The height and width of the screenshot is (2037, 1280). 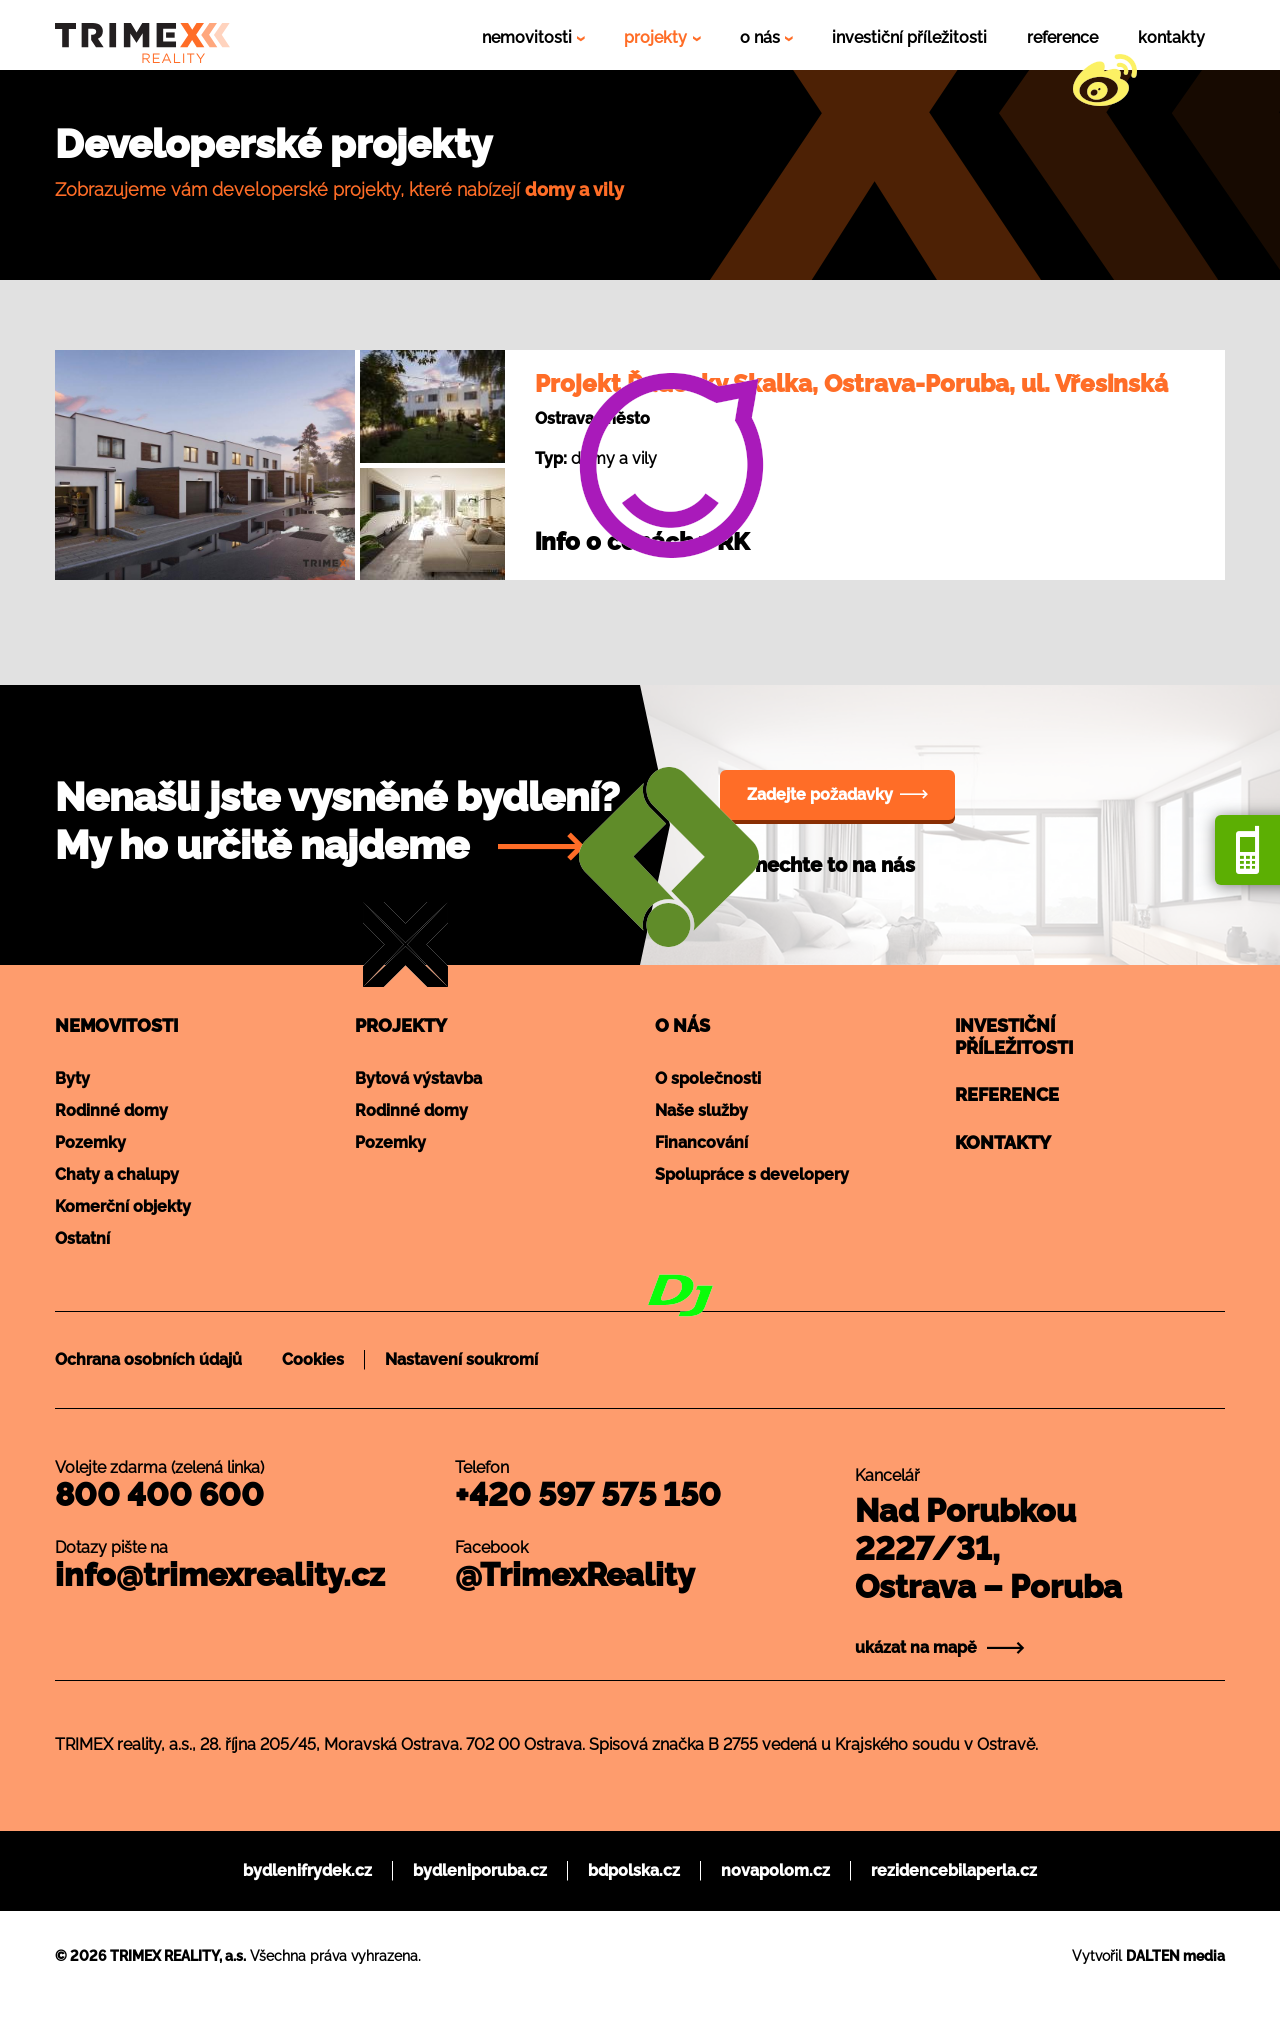 What do you see at coordinates (671, 465) in the screenshot?
I see `open the Staffbase employee communications app` at bounding box center [671, 465].